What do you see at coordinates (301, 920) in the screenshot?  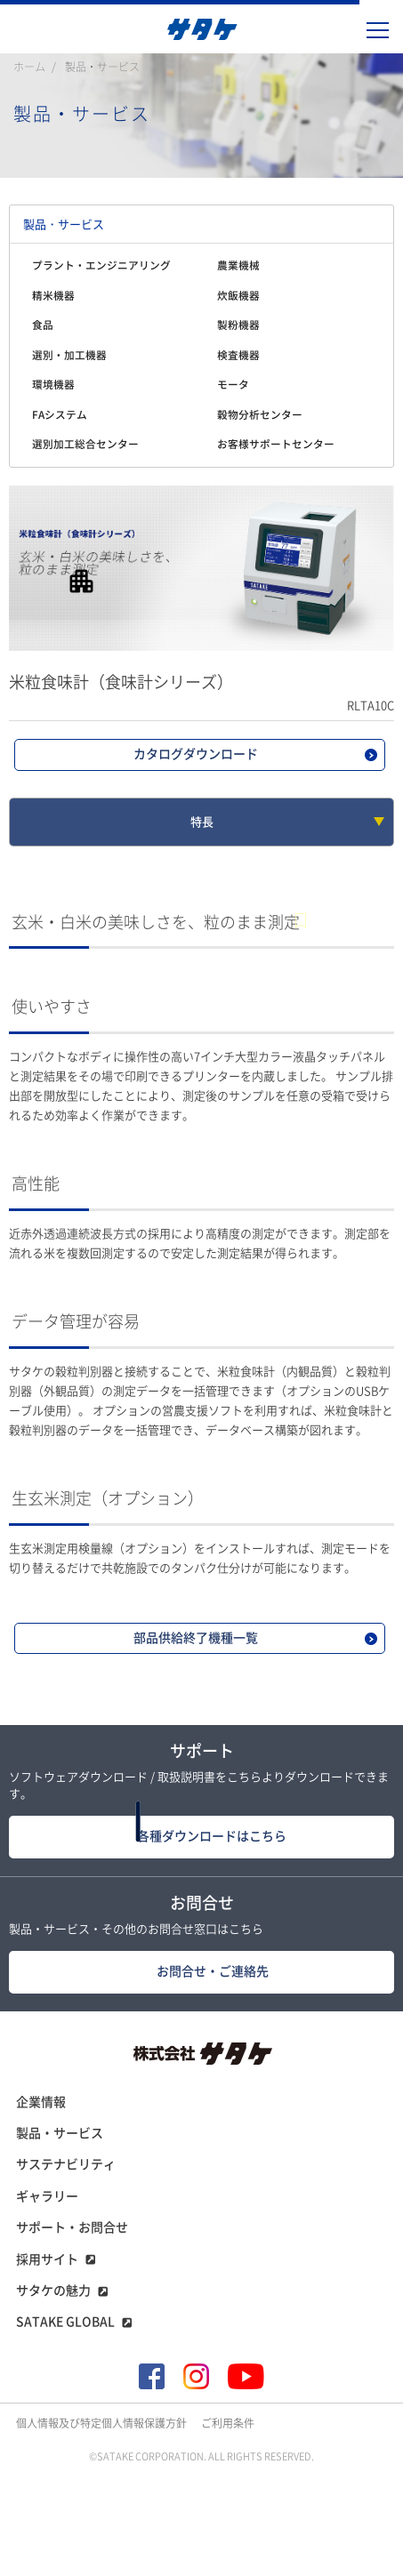 I see `save this item to bookmarks` at bounding box center [301, 920].